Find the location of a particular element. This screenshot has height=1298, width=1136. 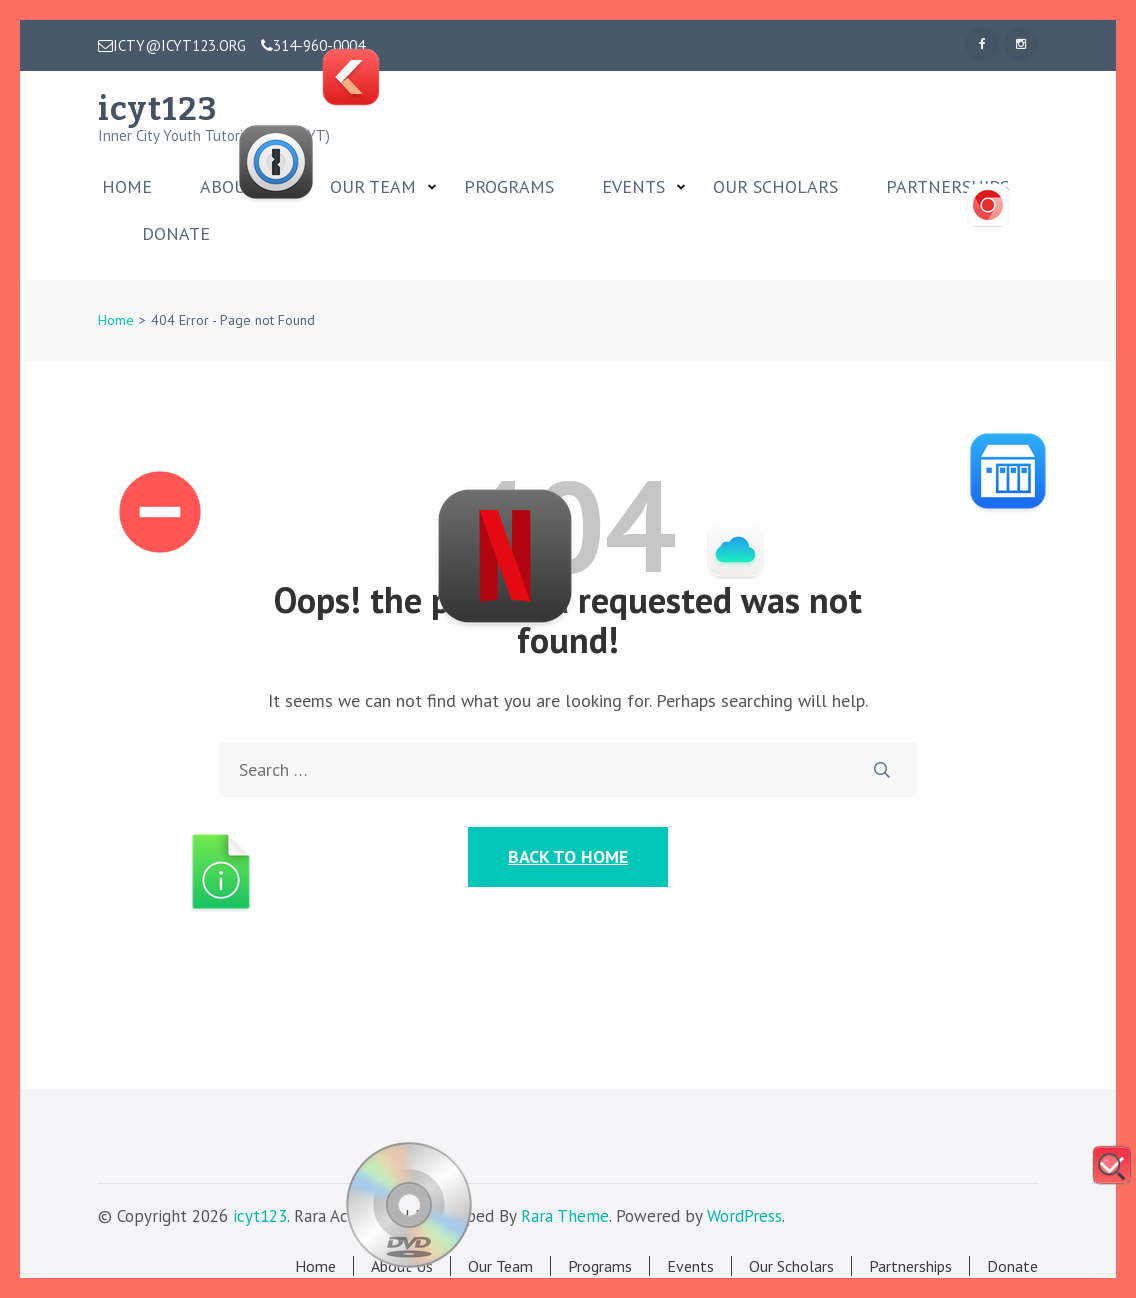

open synology nas management app is located at coordinates (1008, 471).